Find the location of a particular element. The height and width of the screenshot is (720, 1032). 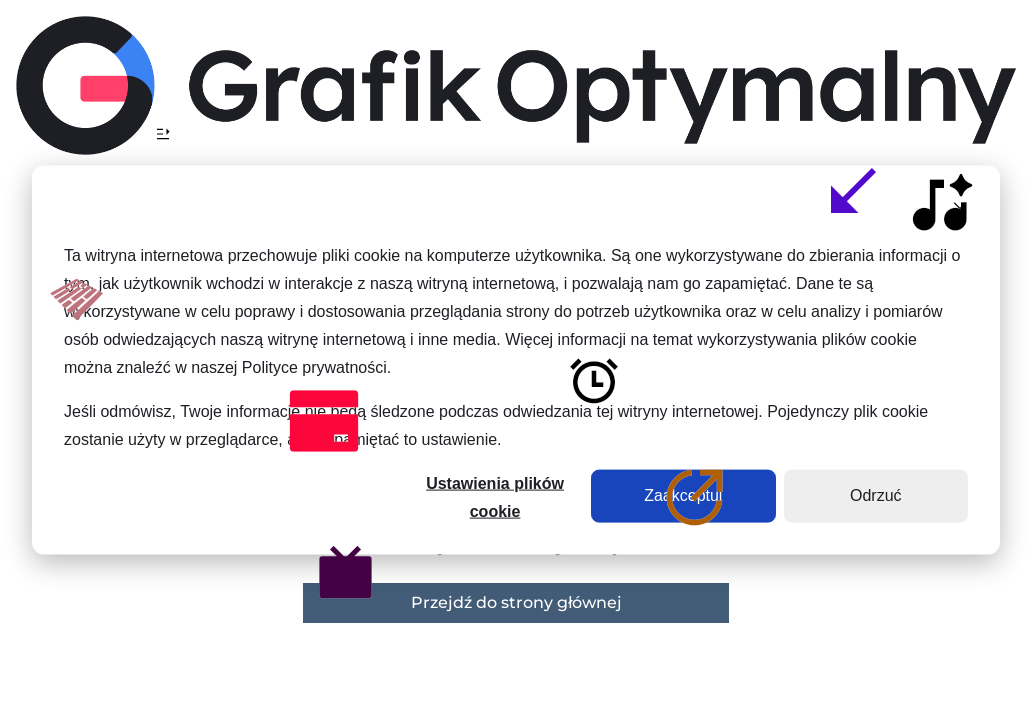

share this content with others is located at coordinates (694, 497).